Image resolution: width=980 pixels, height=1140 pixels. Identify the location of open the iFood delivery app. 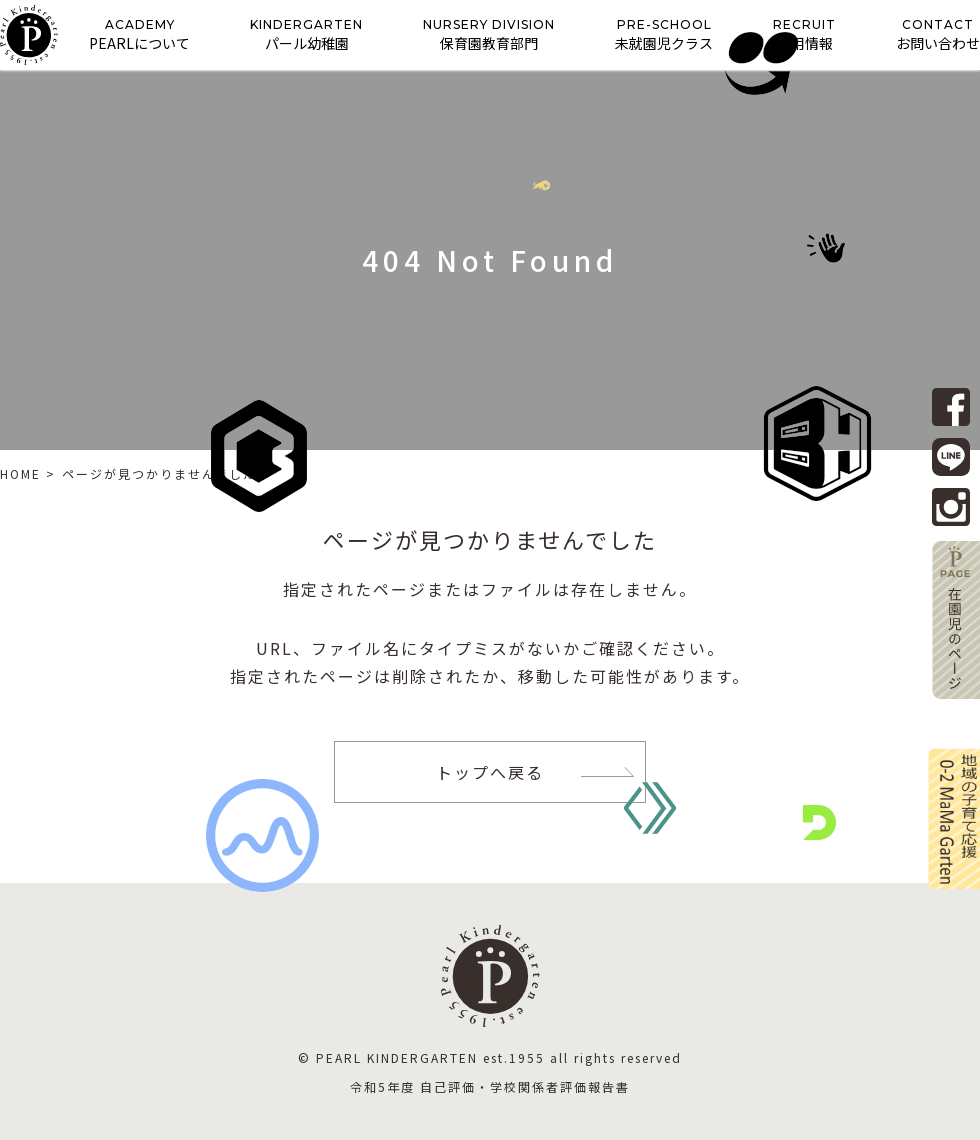
(761, 63).